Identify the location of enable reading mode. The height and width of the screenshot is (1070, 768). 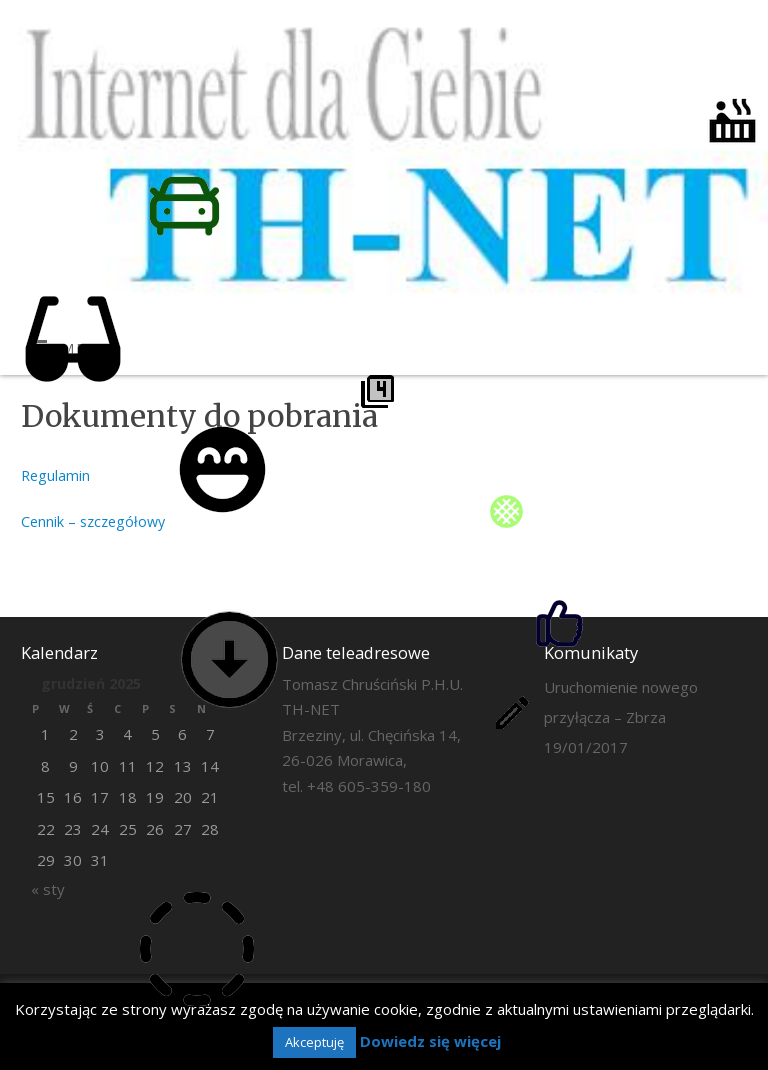
(73, 339).